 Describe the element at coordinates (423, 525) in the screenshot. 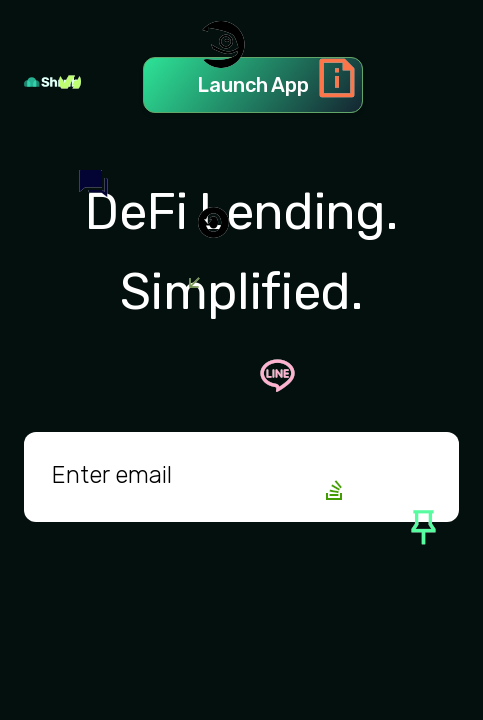

I see `pin an item to keep it visible` at that location.